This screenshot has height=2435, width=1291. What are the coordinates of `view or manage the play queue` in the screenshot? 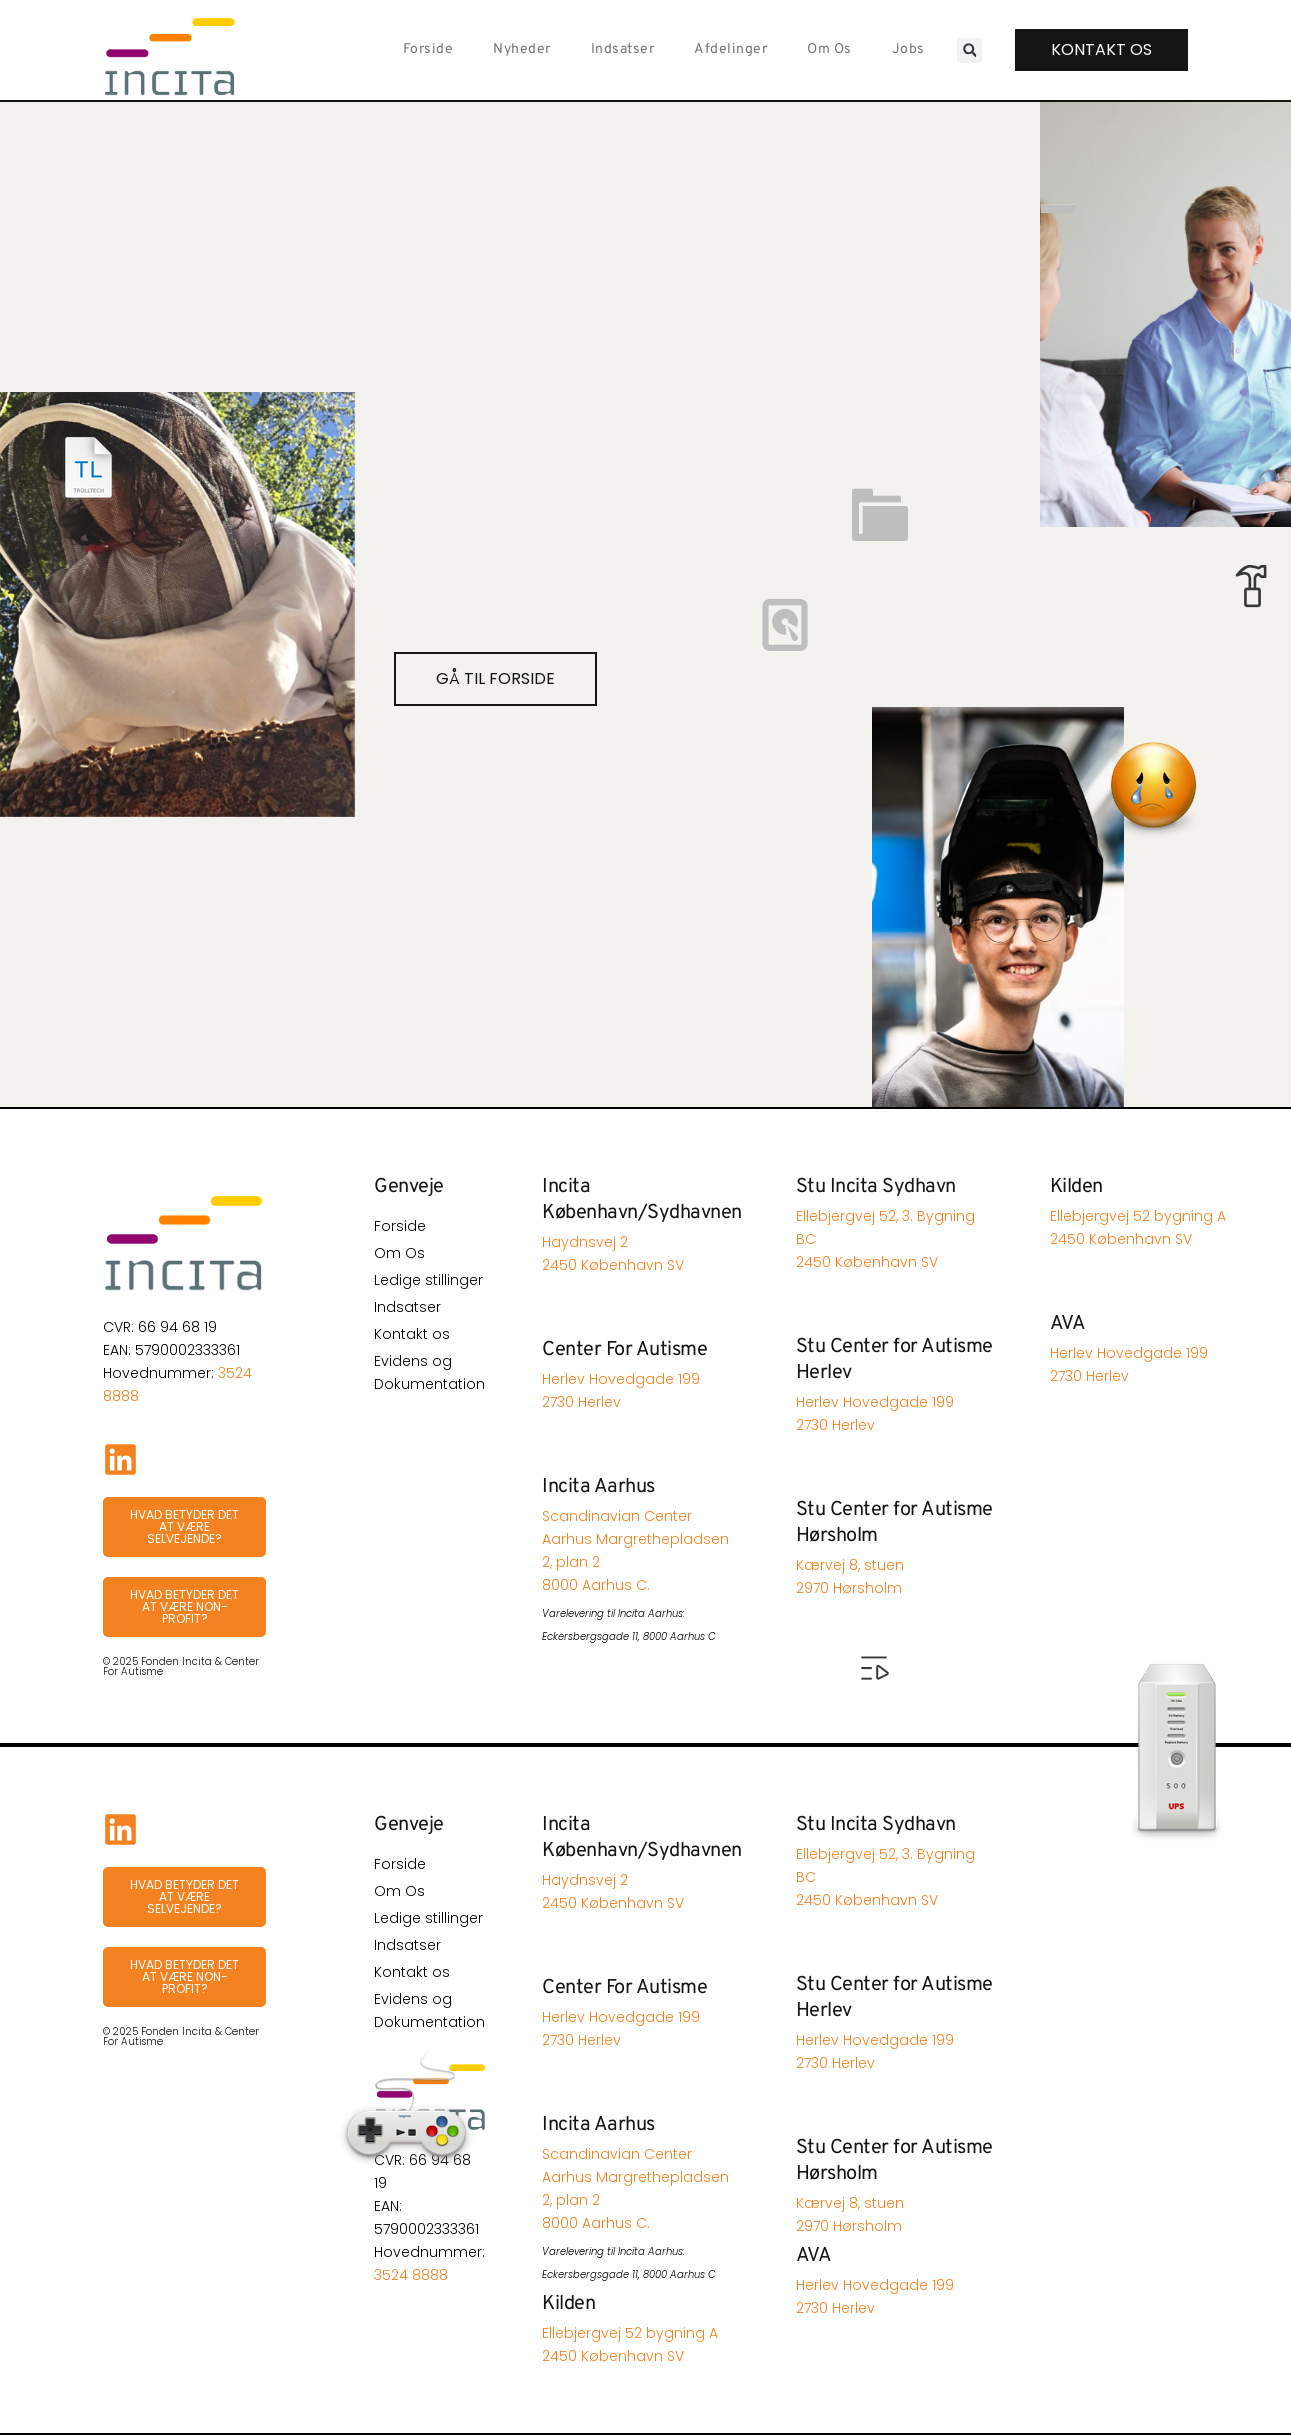 It's located at (874, 1667).